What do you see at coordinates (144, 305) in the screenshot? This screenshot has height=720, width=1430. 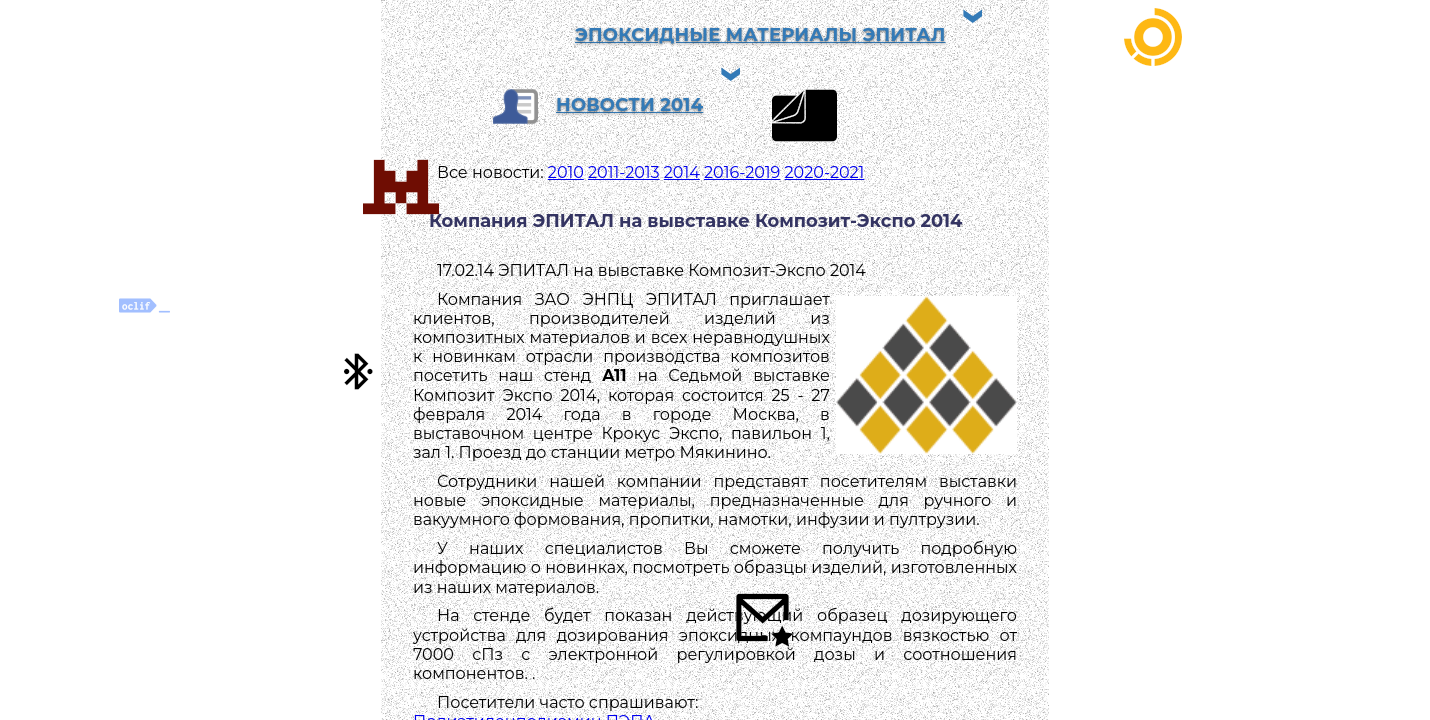 I see `oclif command-line framework logo` at bounding box center [144, 305].